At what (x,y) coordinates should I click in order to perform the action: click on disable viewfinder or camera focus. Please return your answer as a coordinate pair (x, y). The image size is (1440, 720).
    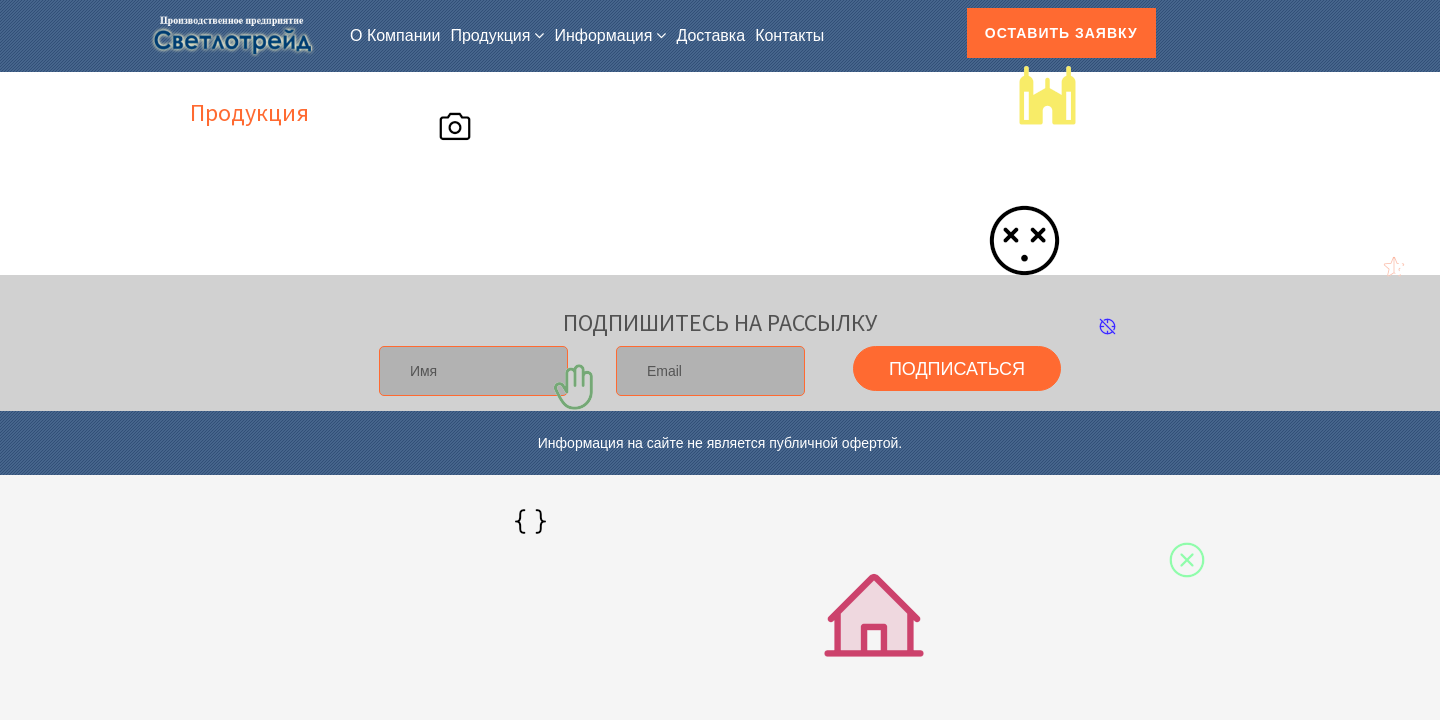
    Looking at the image, I should click on (1107, 326).